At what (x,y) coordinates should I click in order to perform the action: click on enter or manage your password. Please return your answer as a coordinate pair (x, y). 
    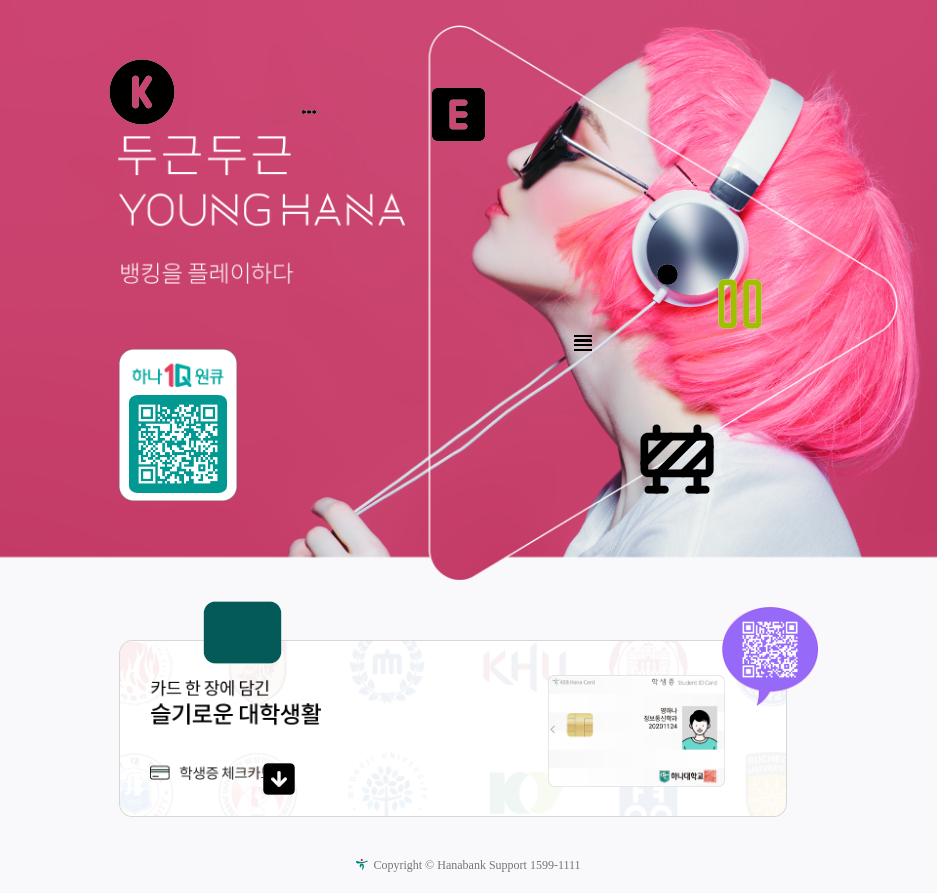
    Looking at the image, I should click on (309, 112).